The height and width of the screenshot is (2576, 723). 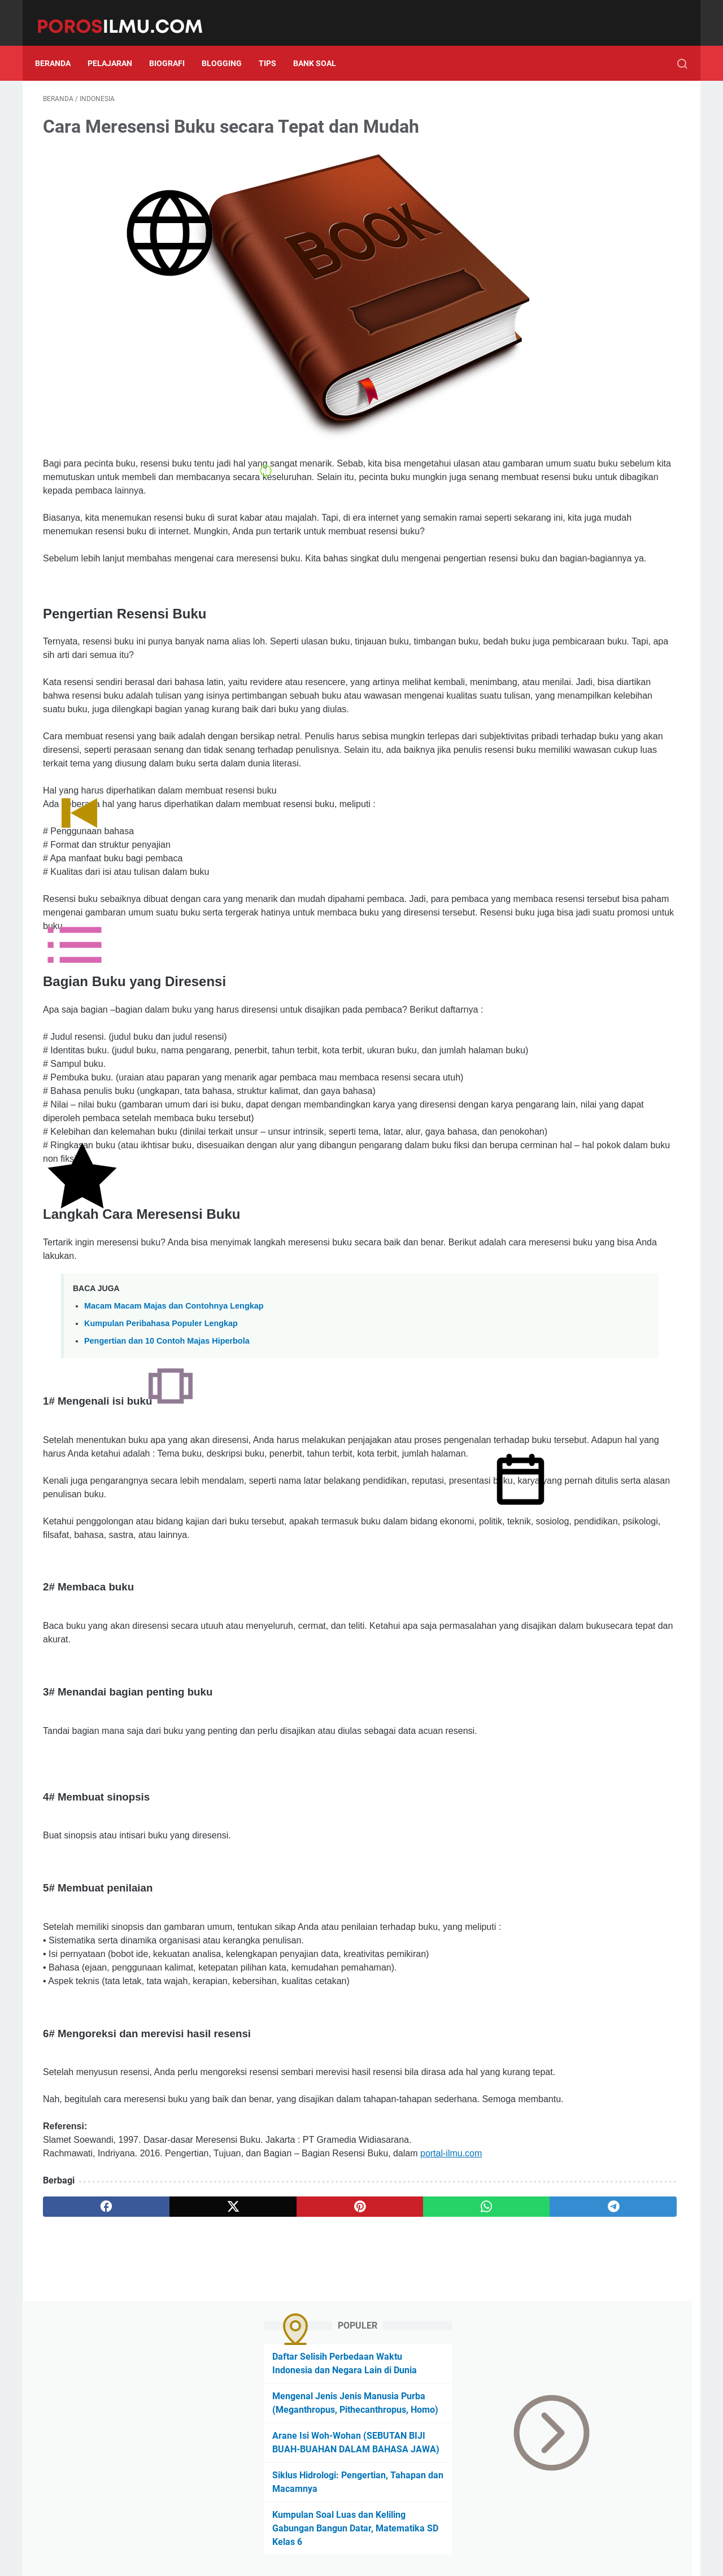 I want to click on navigate to the next item or screen, so click(x=551, y=2433).